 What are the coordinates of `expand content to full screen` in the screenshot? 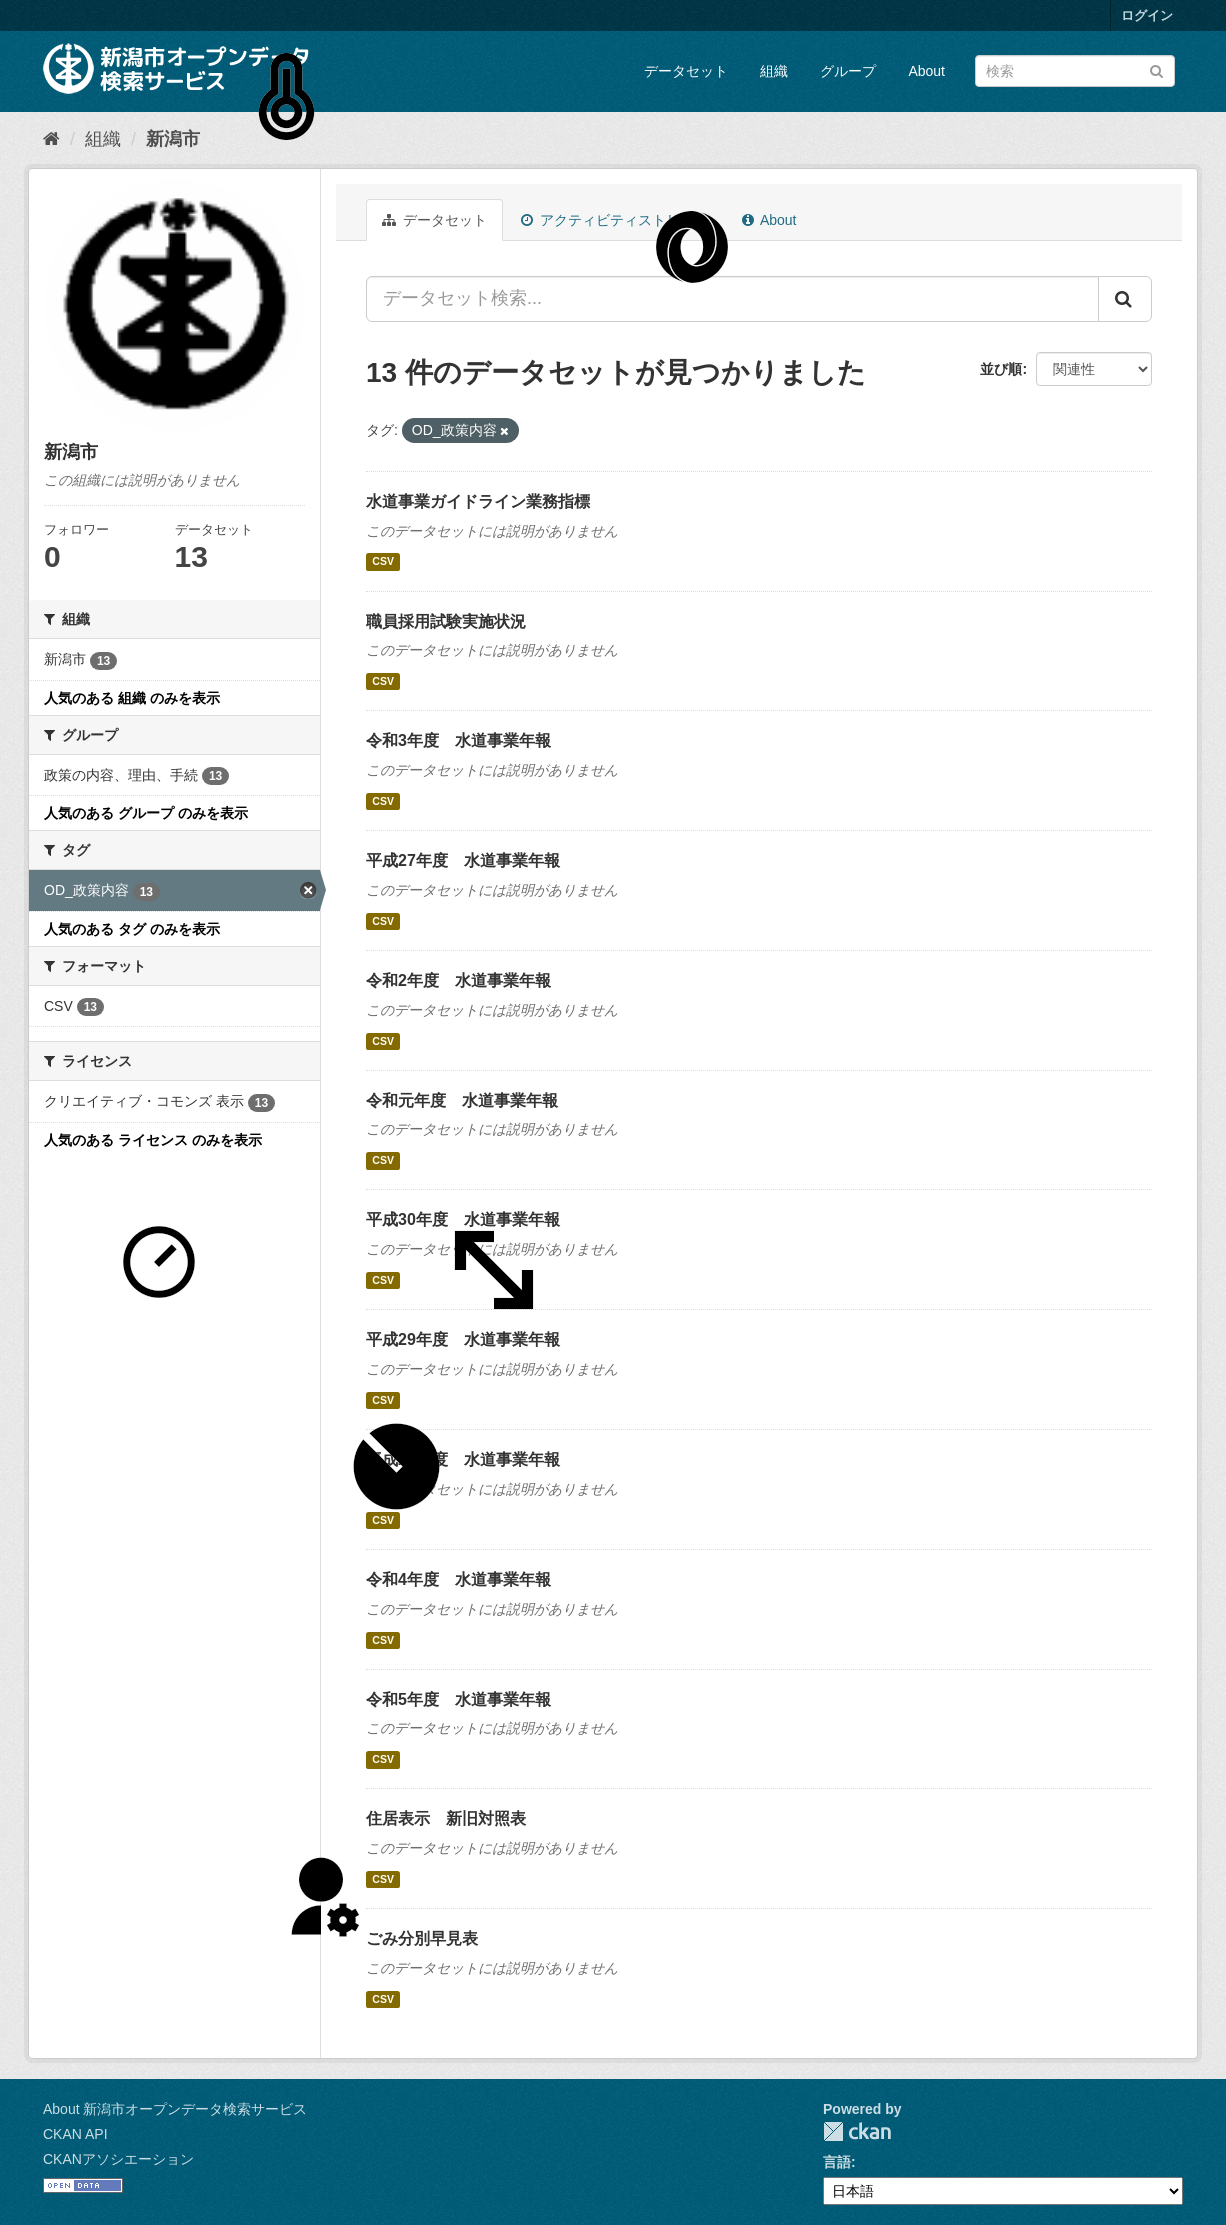 It's located at (494, 1270).